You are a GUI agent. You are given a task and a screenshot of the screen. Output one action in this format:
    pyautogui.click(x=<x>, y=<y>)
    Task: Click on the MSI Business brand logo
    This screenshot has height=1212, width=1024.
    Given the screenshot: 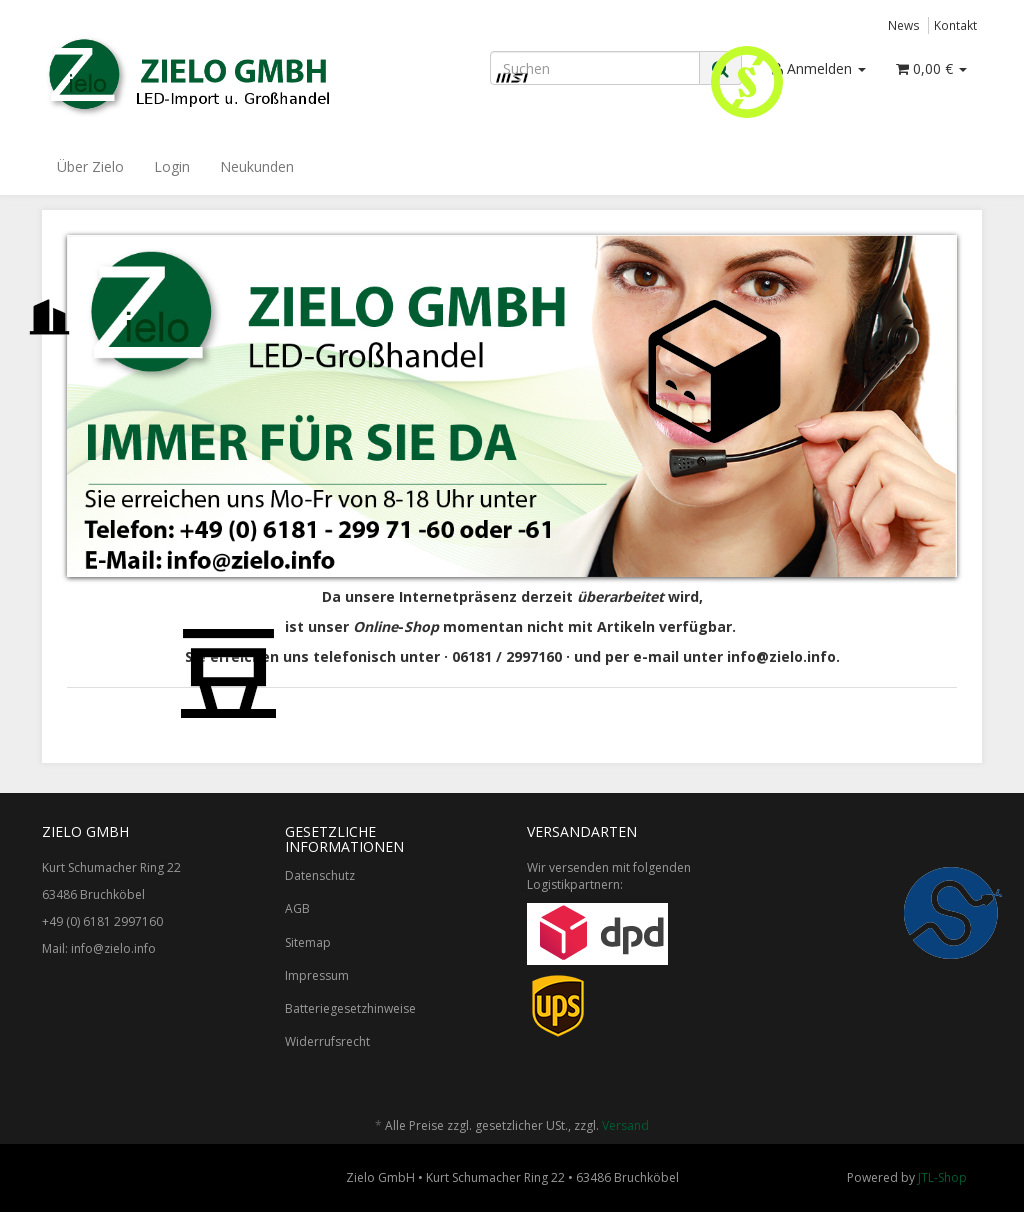 What is the action you would take?
    pyautogui.click(x=512, y=78)
    